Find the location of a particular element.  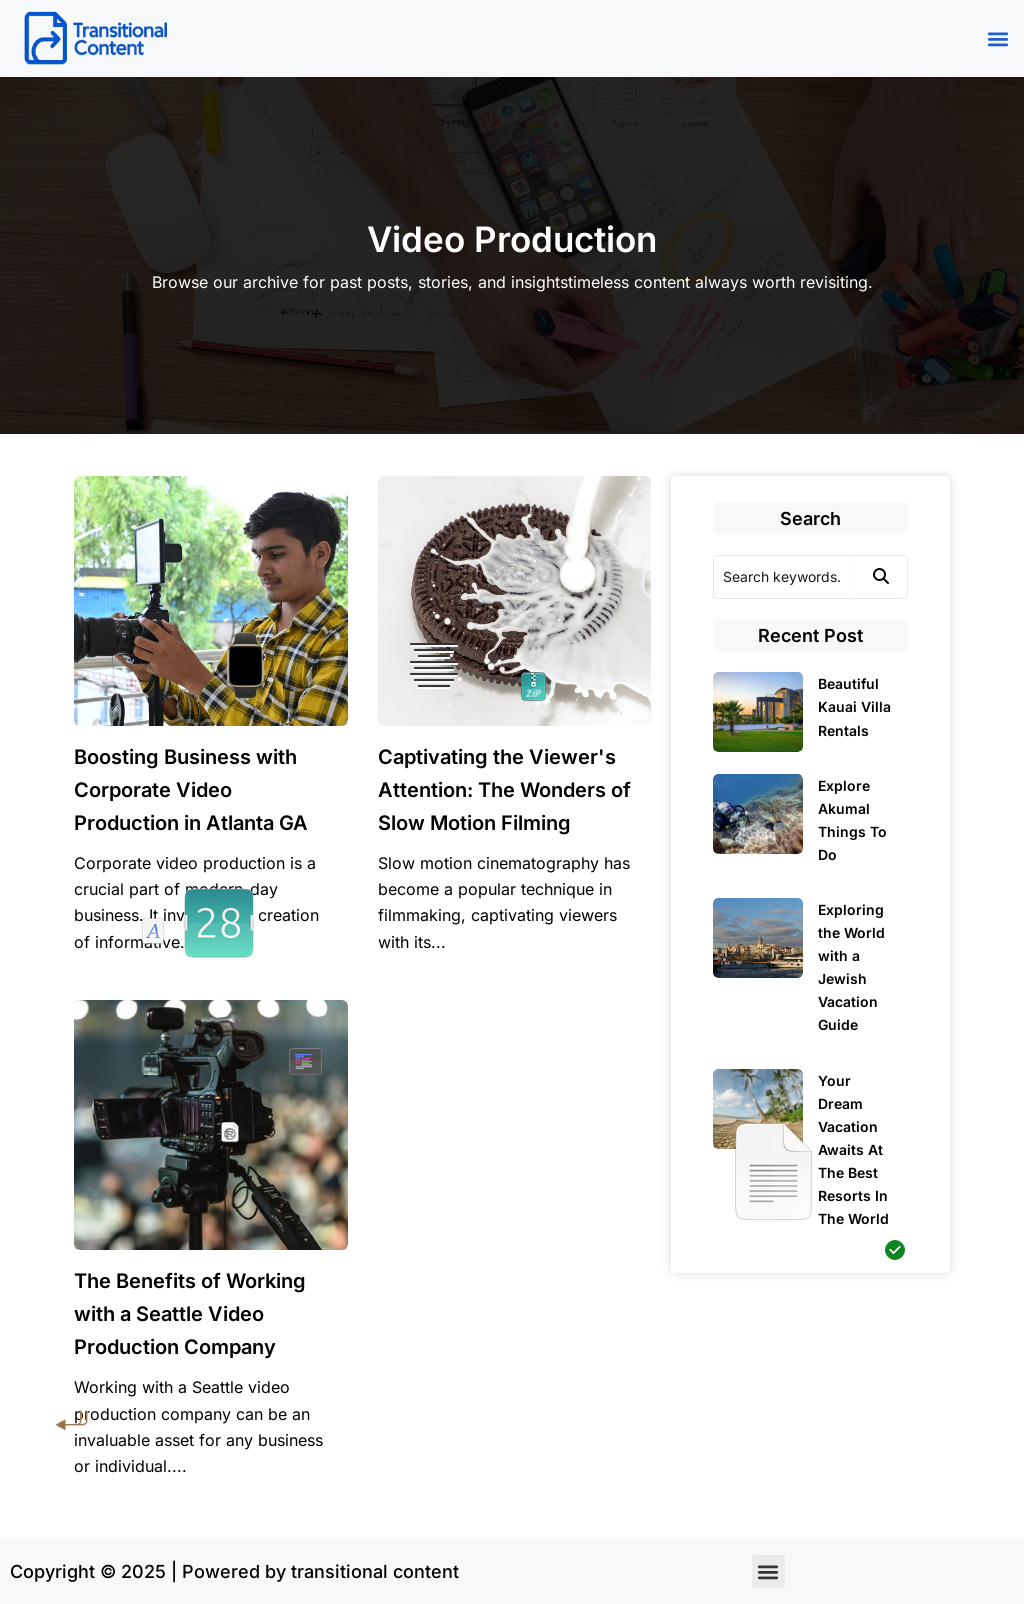

reply to all recipients of an email is located at coordinates (71, 1418).